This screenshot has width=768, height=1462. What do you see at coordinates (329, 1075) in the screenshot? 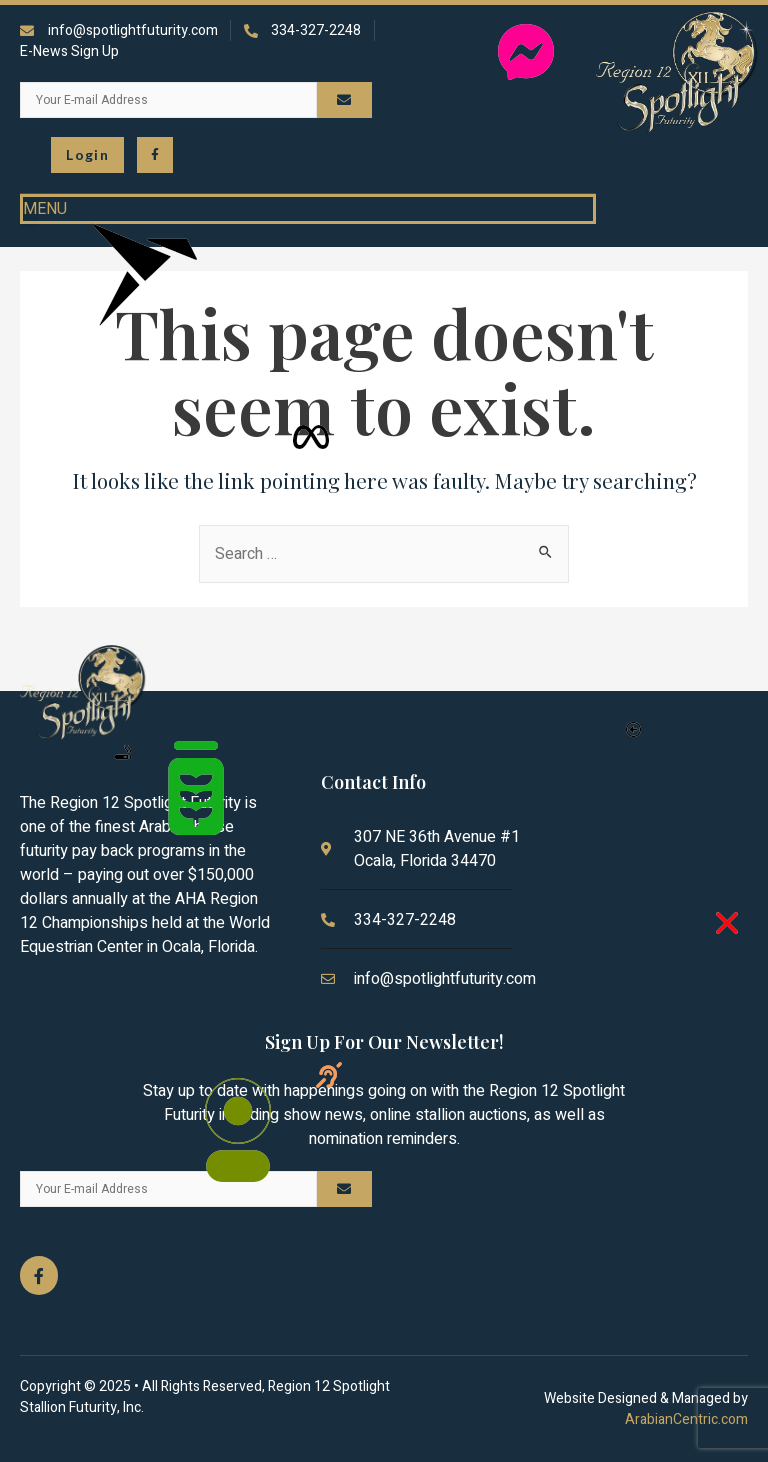
I see `indicates hard of hearing accessibility options` at bounding box center [329, 1075].